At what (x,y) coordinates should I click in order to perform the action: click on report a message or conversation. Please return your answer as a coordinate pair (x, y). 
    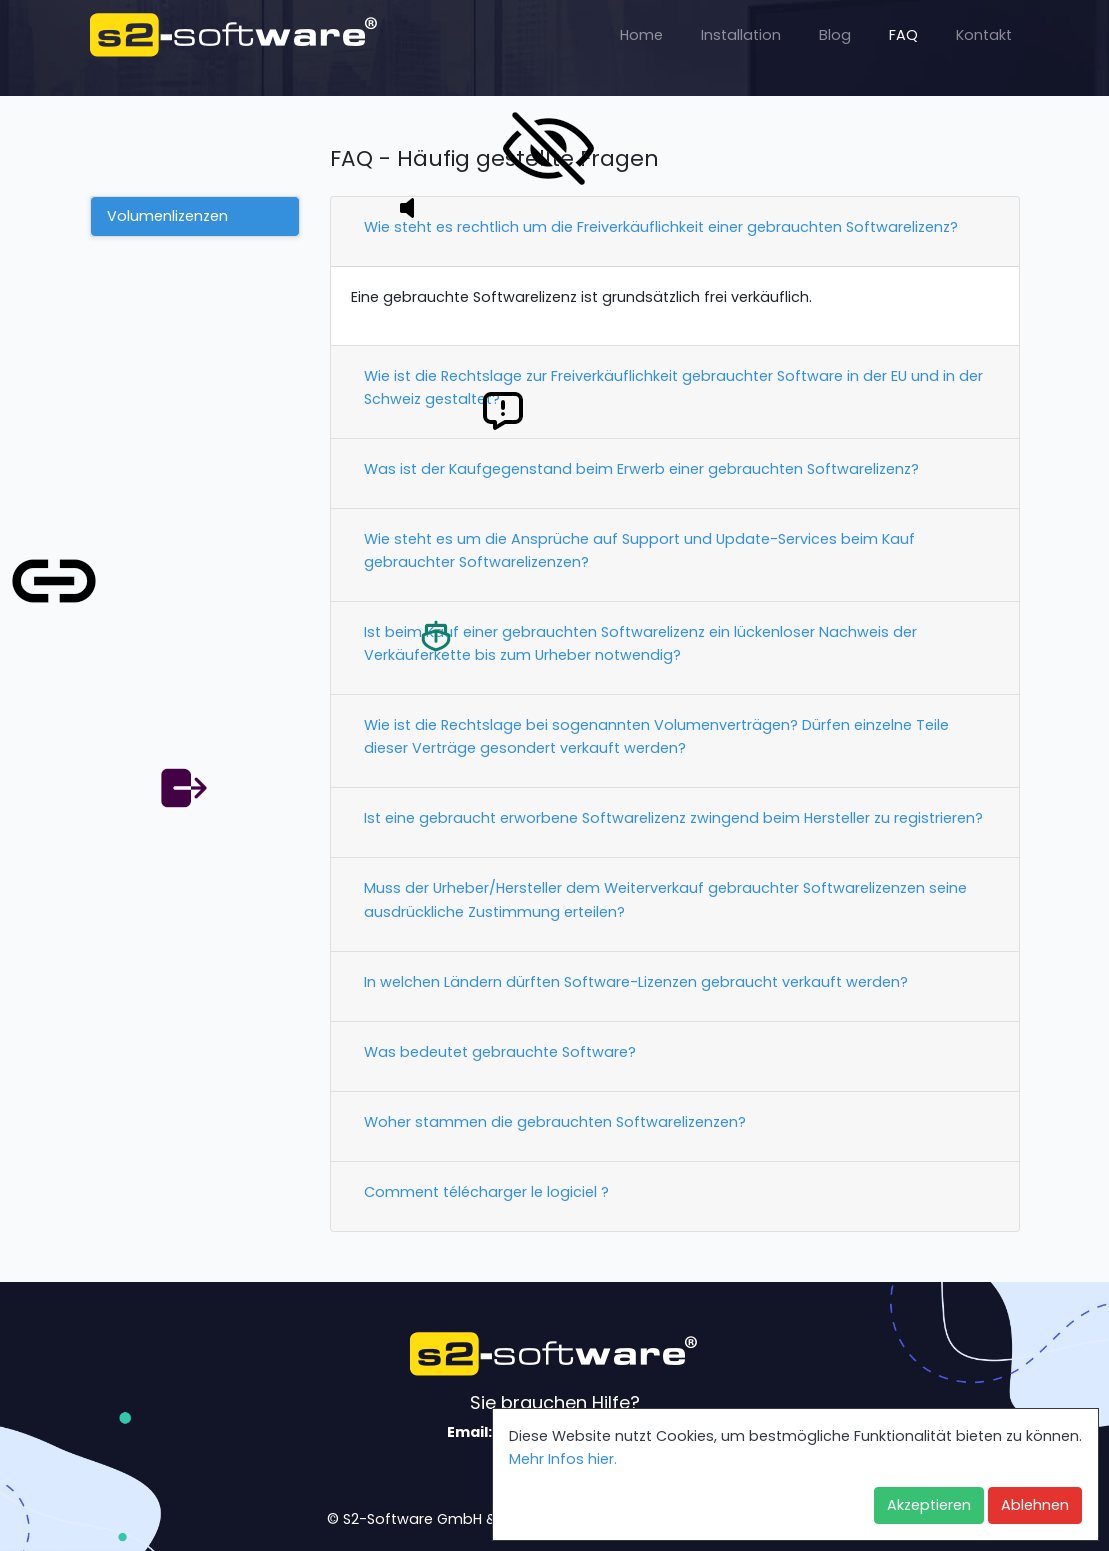
    Looking at the image, I should click on (503, 410).